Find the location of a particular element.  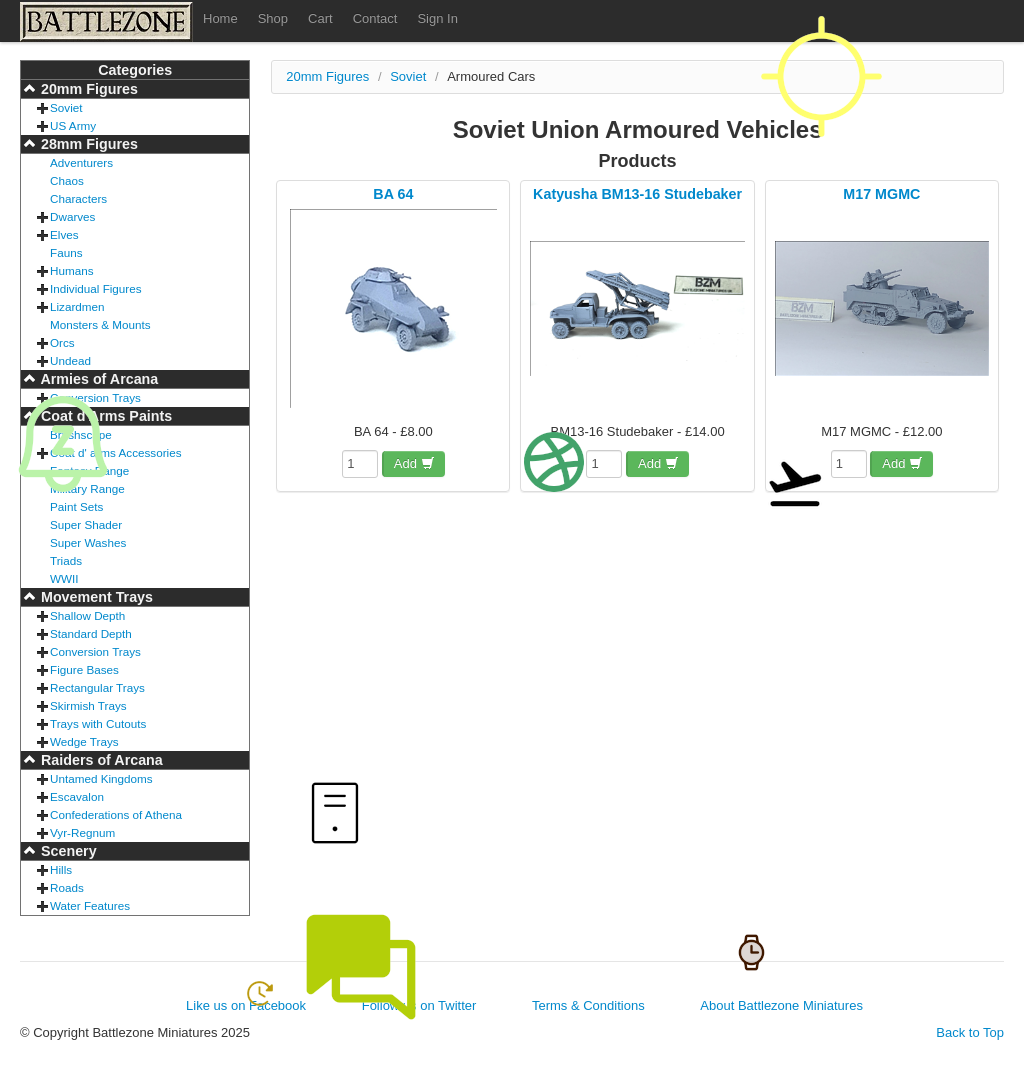

access current GPS location is located at coordinates (821, 76).